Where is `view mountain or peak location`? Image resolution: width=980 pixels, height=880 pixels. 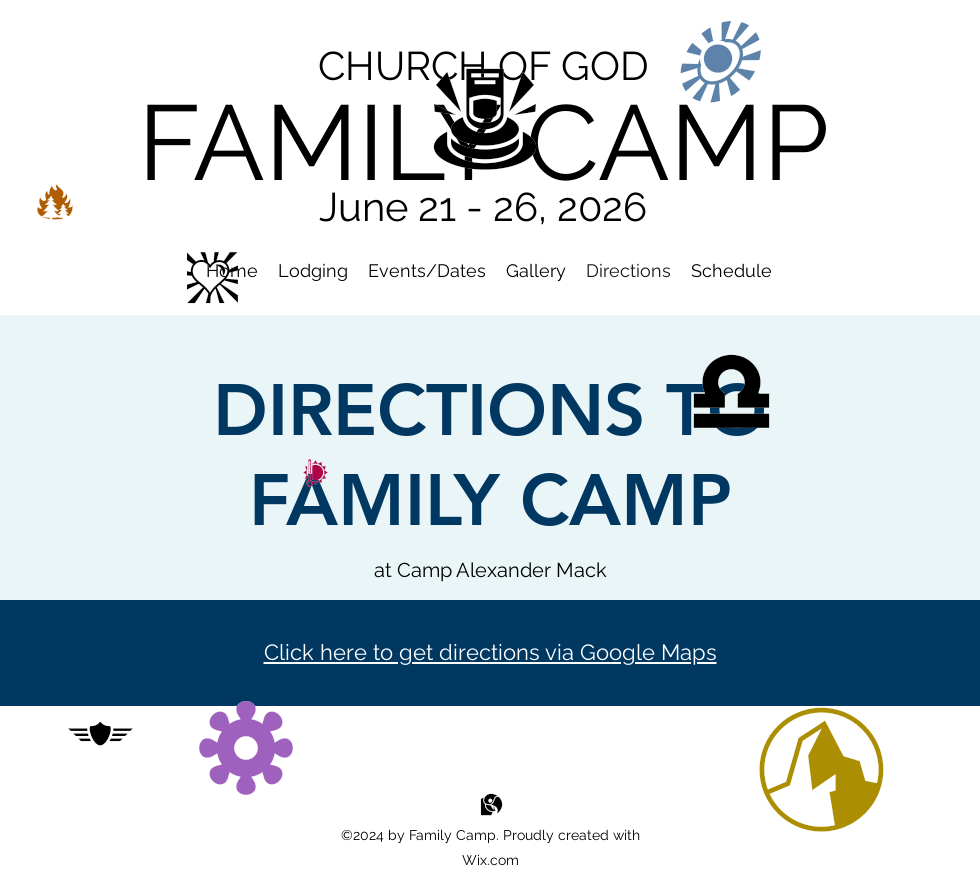 view mountain or peak location is located at coordinates (822, 770).